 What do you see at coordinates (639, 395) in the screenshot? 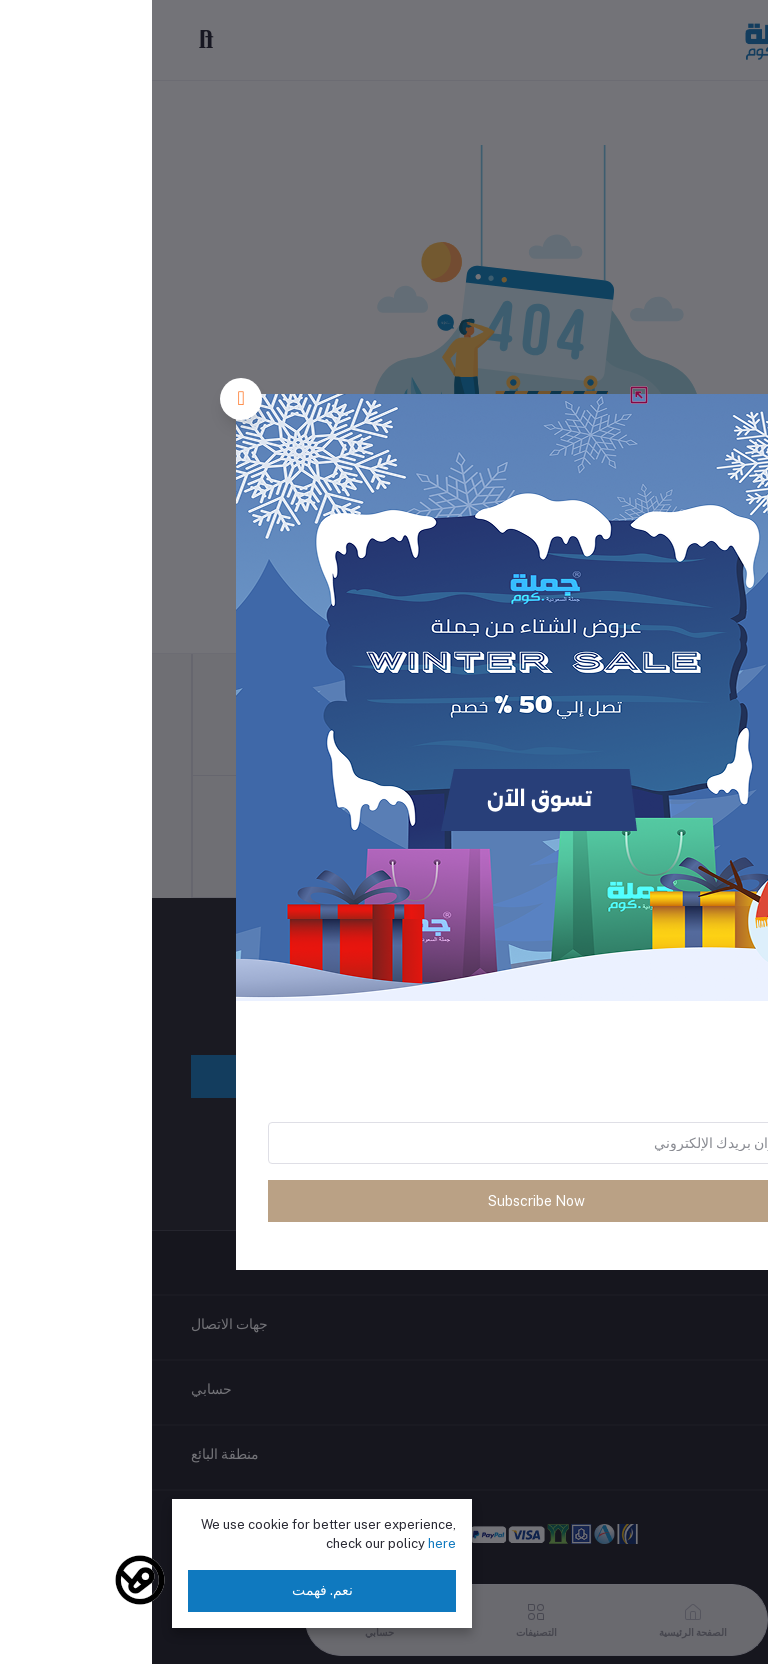
I see `navigate to previous screen or section` at bounding box center [639, 395].